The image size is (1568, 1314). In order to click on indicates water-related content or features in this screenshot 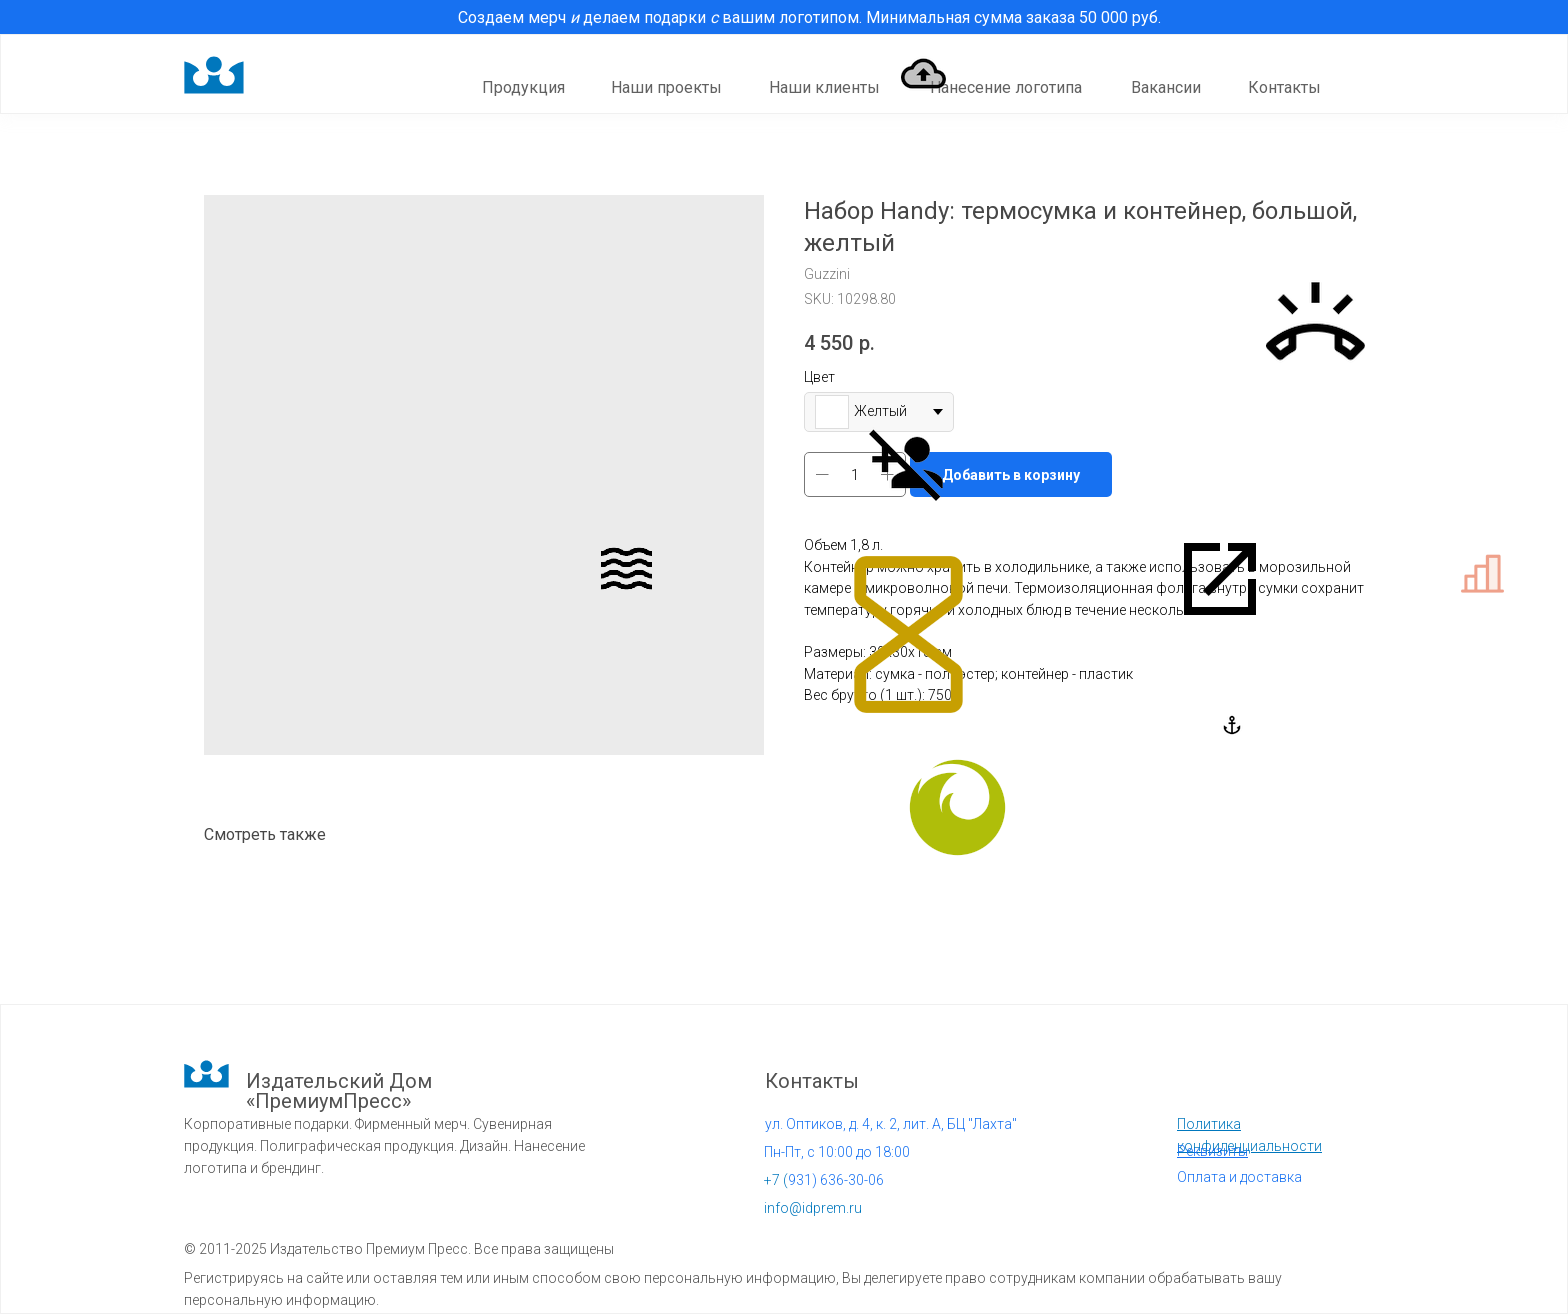, I will do `click(626, 568)`.